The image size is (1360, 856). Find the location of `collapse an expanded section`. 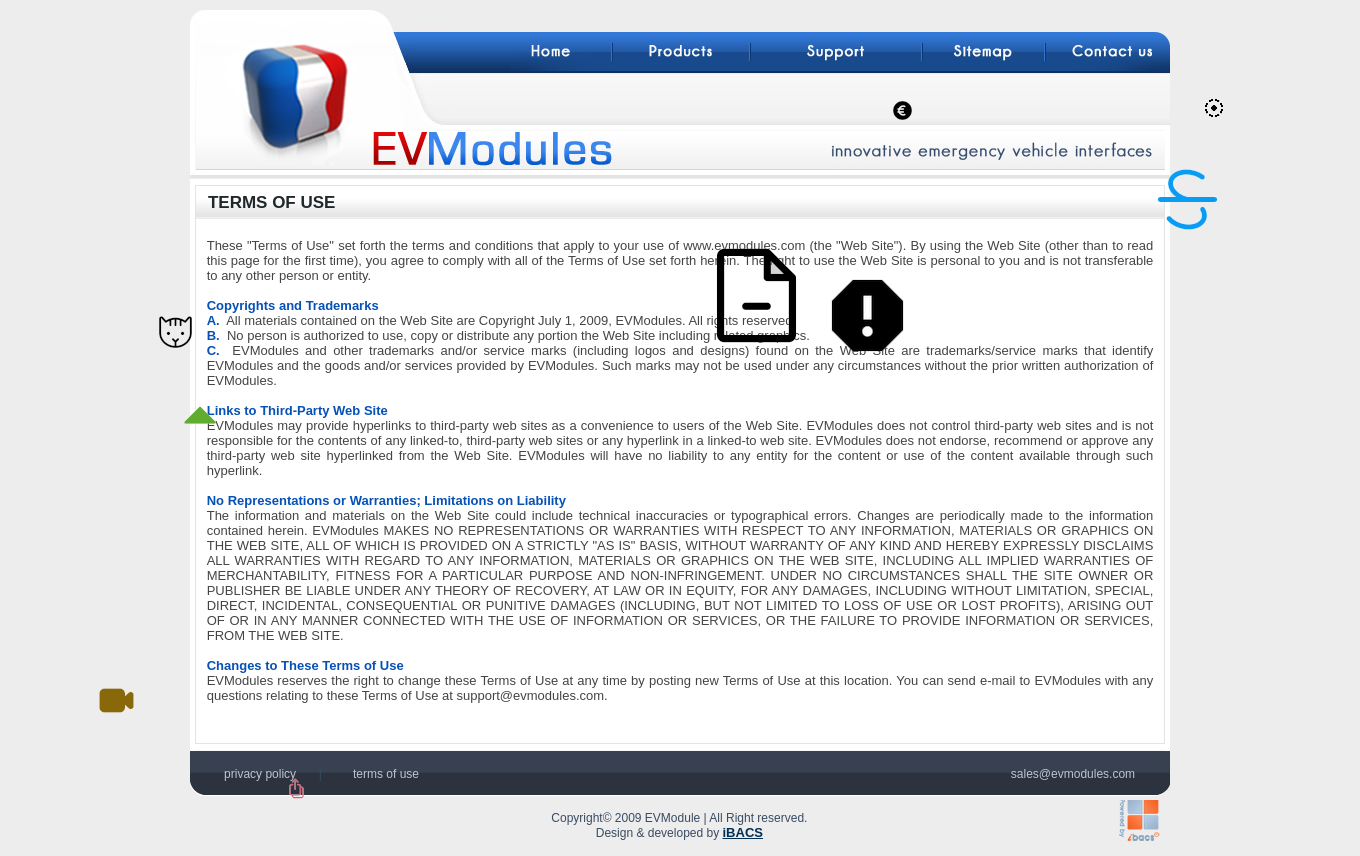

collapse an expanded section is located at coordinates (200, 415).